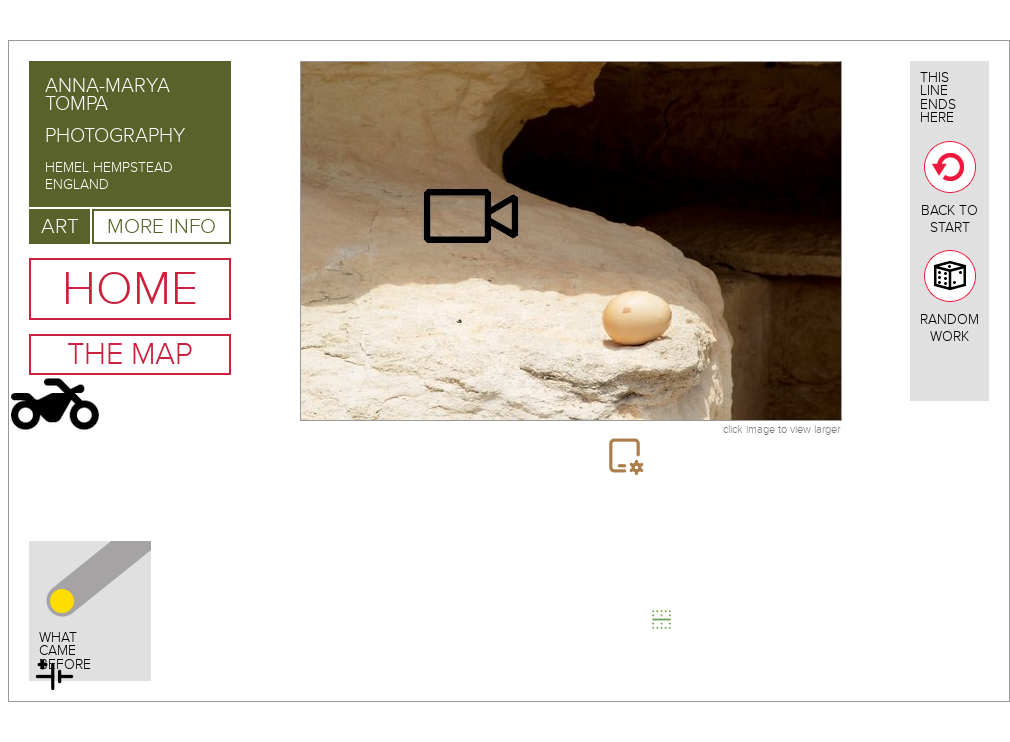 This screenshot has height=742, width=1010. What do you see at coordinates (55, 404) in the screenshot?
I see `select motorcycle as transportation mode` at bounding box center [55, 404].